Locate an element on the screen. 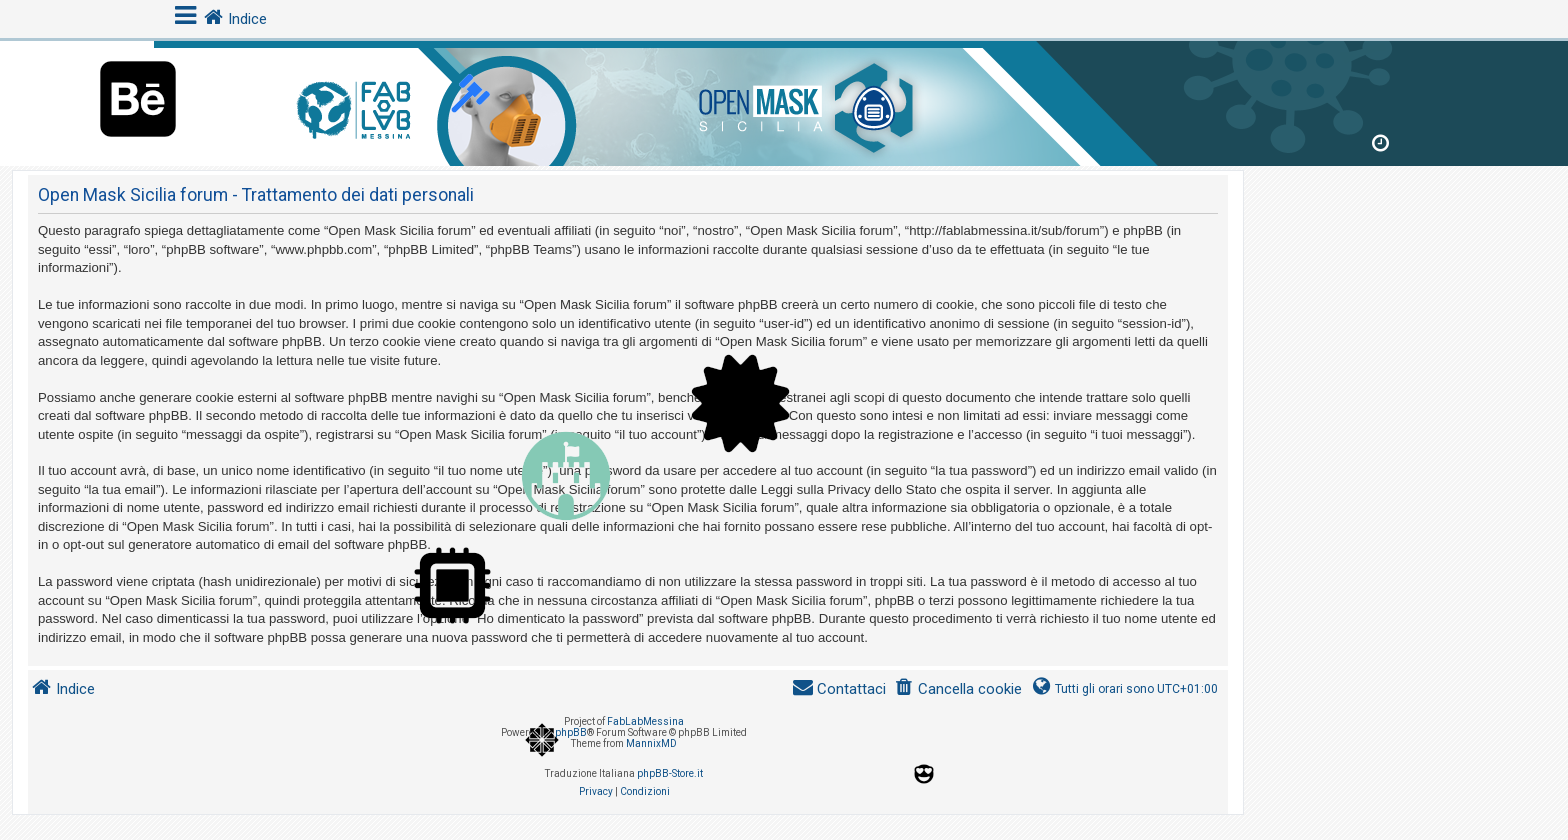 This screenshot has height=840, width=1568. indicates a certified or verified status is located at coordinates (740, 403).